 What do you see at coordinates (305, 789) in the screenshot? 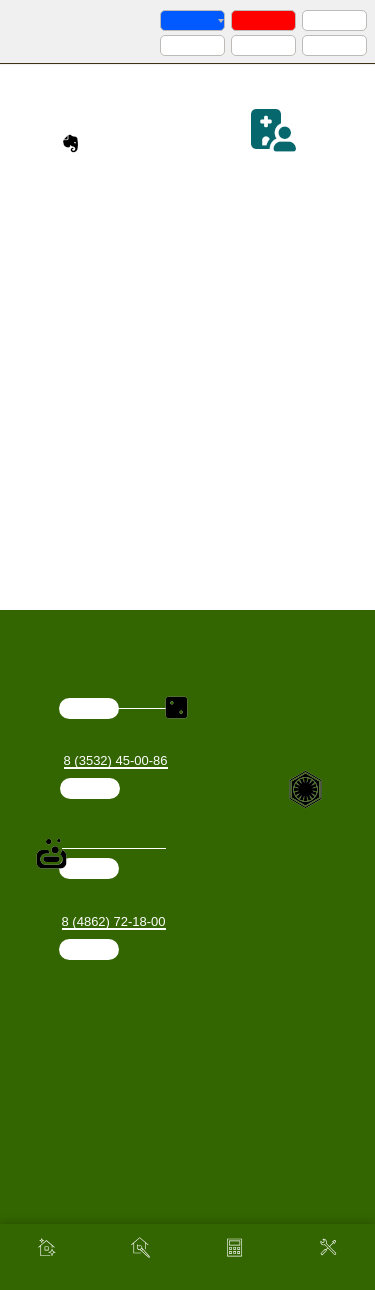
I see `First Order logo from Star Wars franchise` at bounding box center [305, 789].